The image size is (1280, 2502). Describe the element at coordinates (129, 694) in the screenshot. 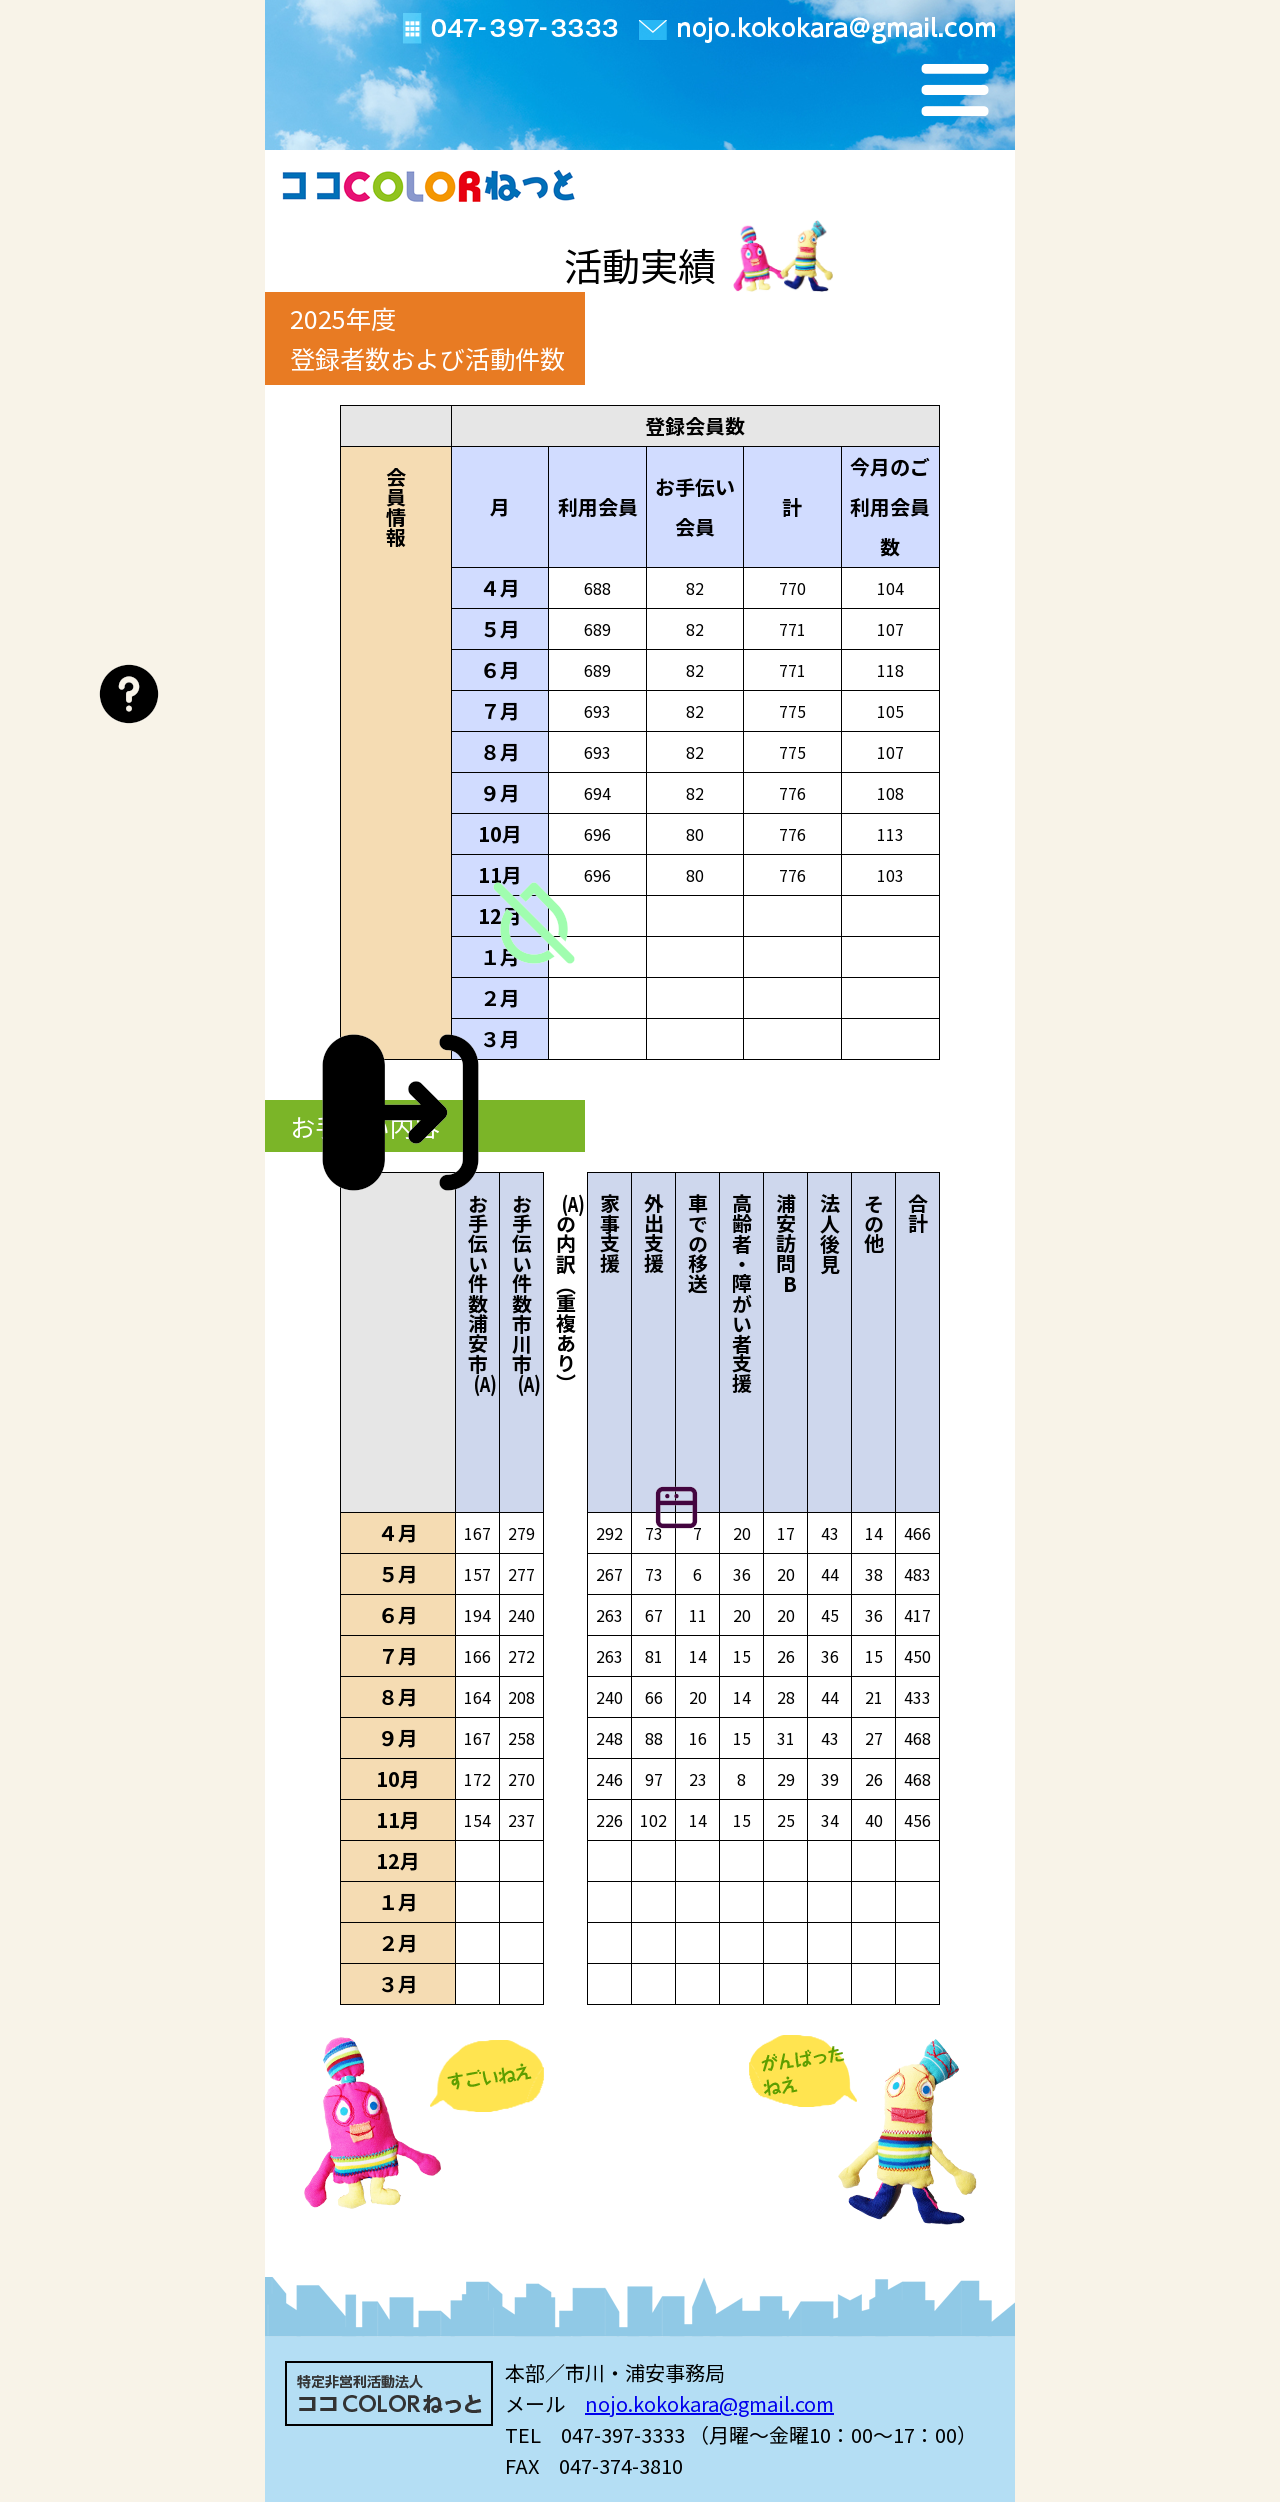

I see `access help or support information` at that location.